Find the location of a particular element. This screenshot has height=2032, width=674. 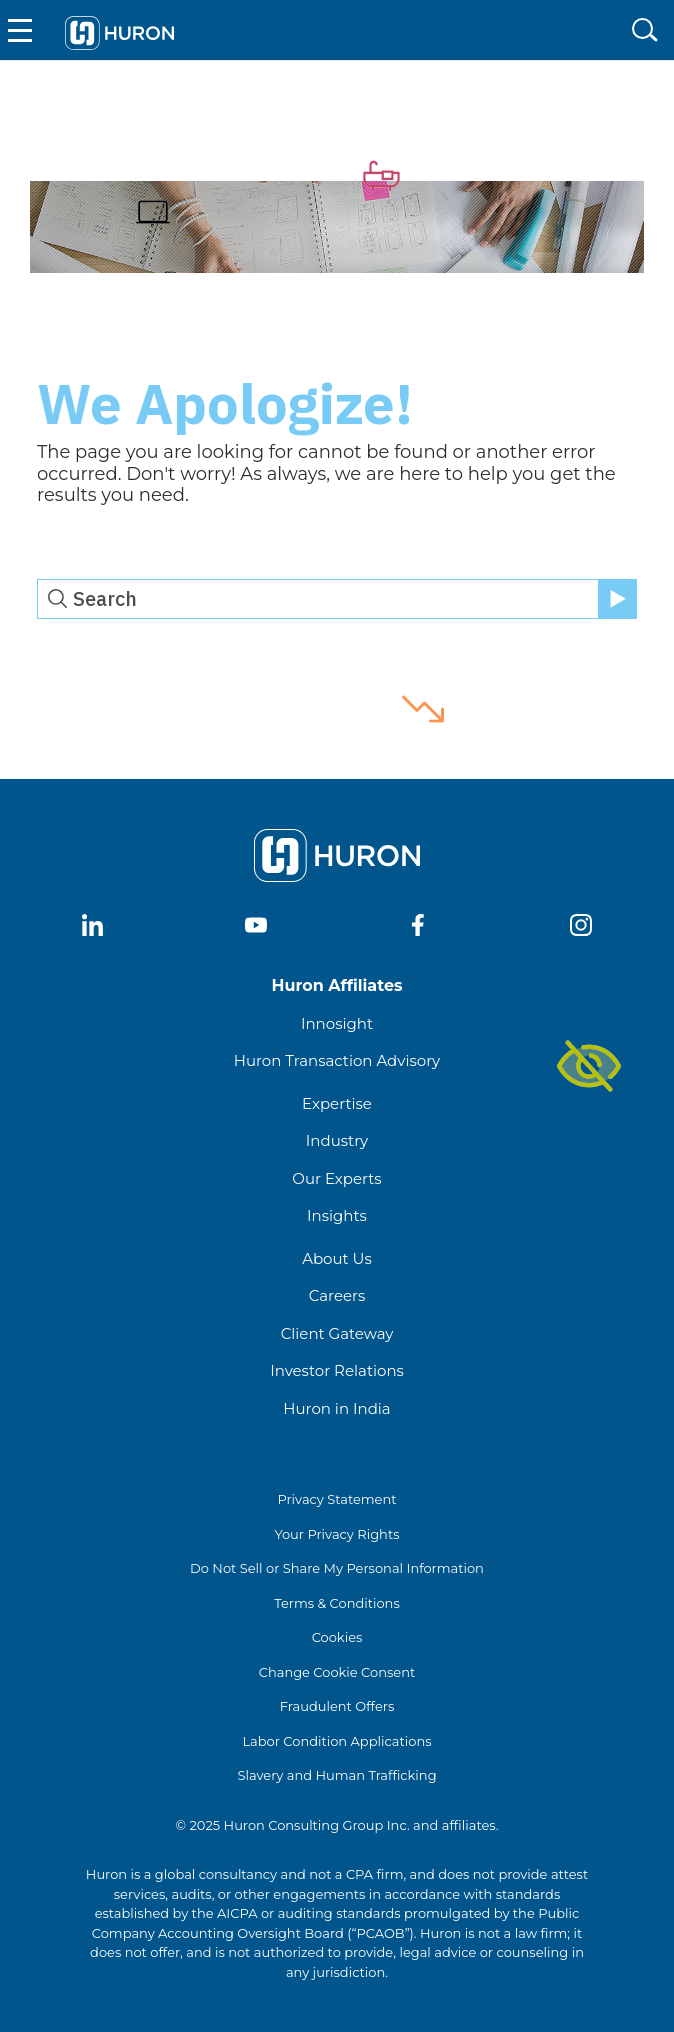

indicates a declining trend or decrease in value is located at coordinates (423, 709).